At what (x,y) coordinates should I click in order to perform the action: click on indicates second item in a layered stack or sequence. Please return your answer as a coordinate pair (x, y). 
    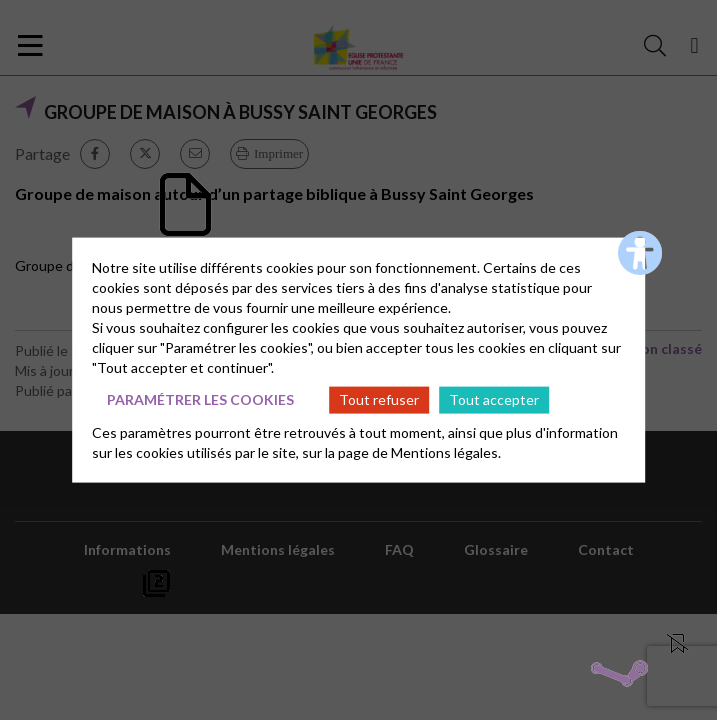
    Looking at the image, I should click on (156, 583).